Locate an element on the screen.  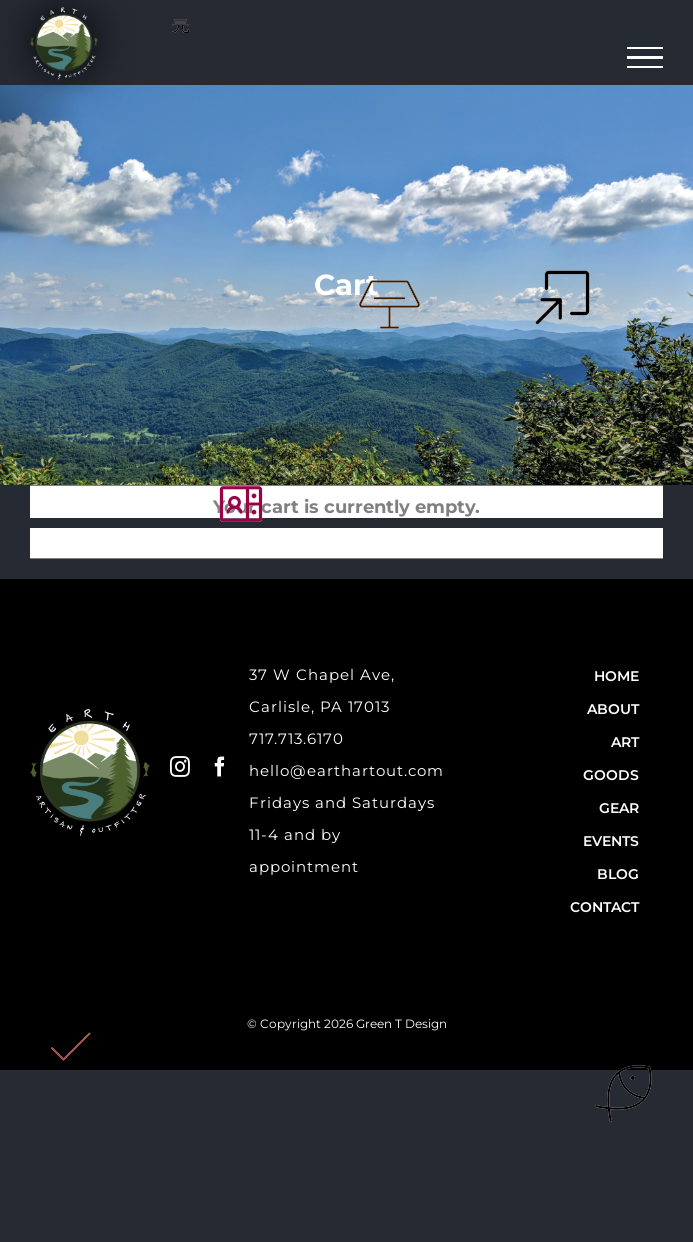
access fishing or marine-related features is located at coordinates (625, 1091).